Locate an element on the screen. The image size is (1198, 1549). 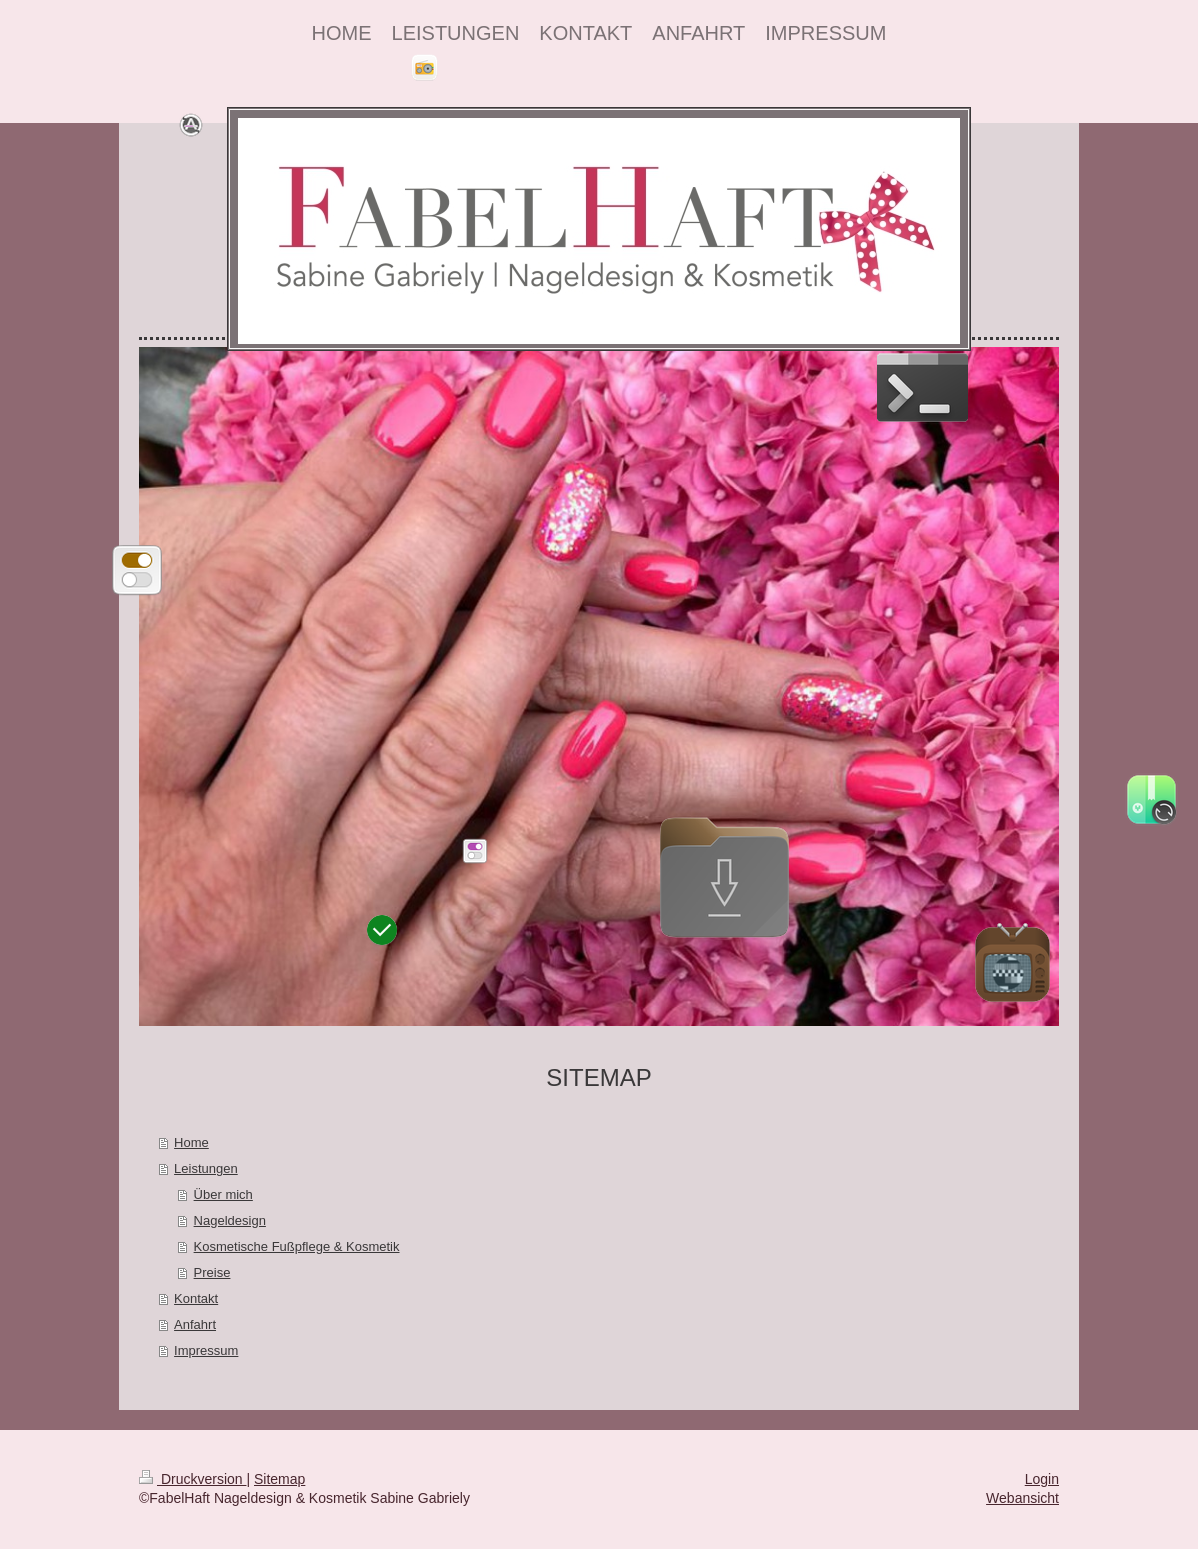
open the terminal application is located at coordinates (922, 387).